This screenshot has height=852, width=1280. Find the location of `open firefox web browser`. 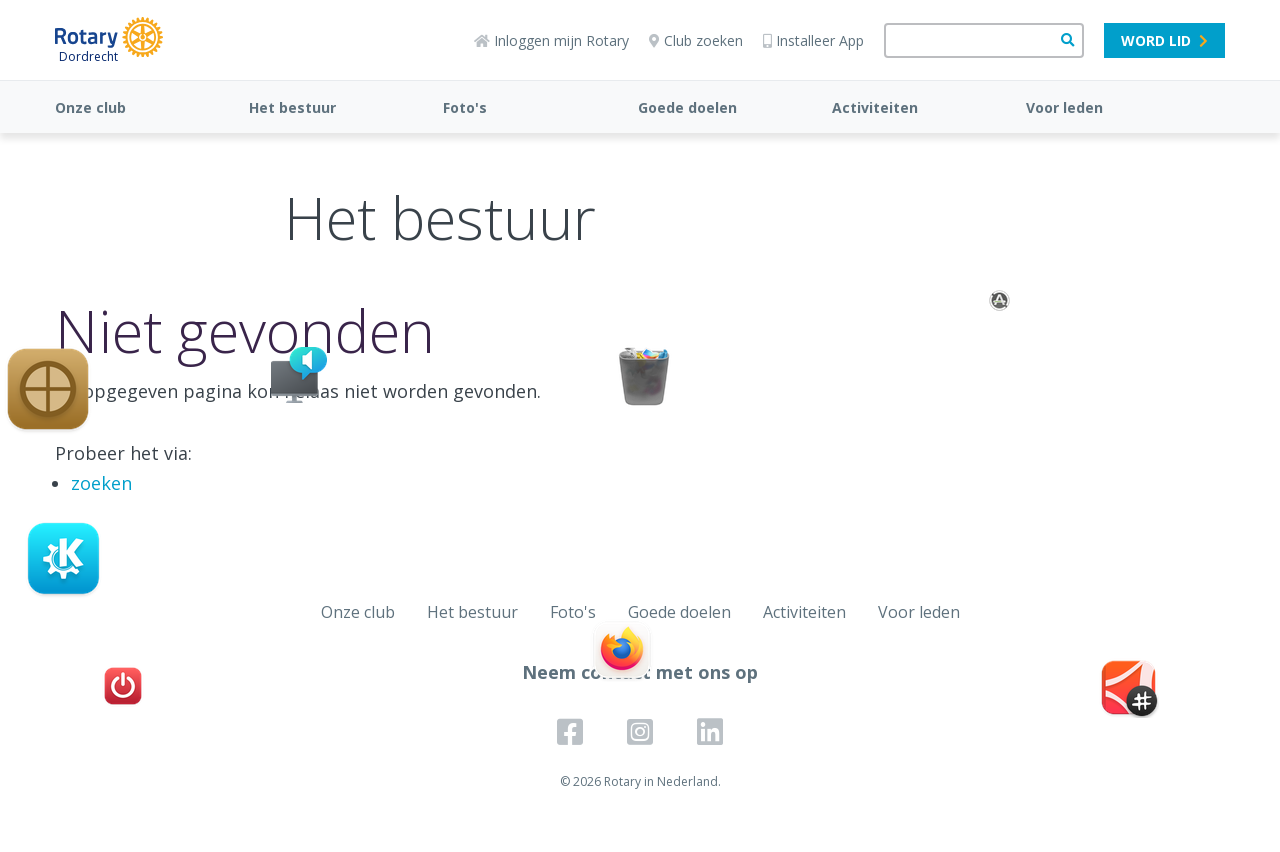

open firefox web browser is located at coordinates (622, 650).